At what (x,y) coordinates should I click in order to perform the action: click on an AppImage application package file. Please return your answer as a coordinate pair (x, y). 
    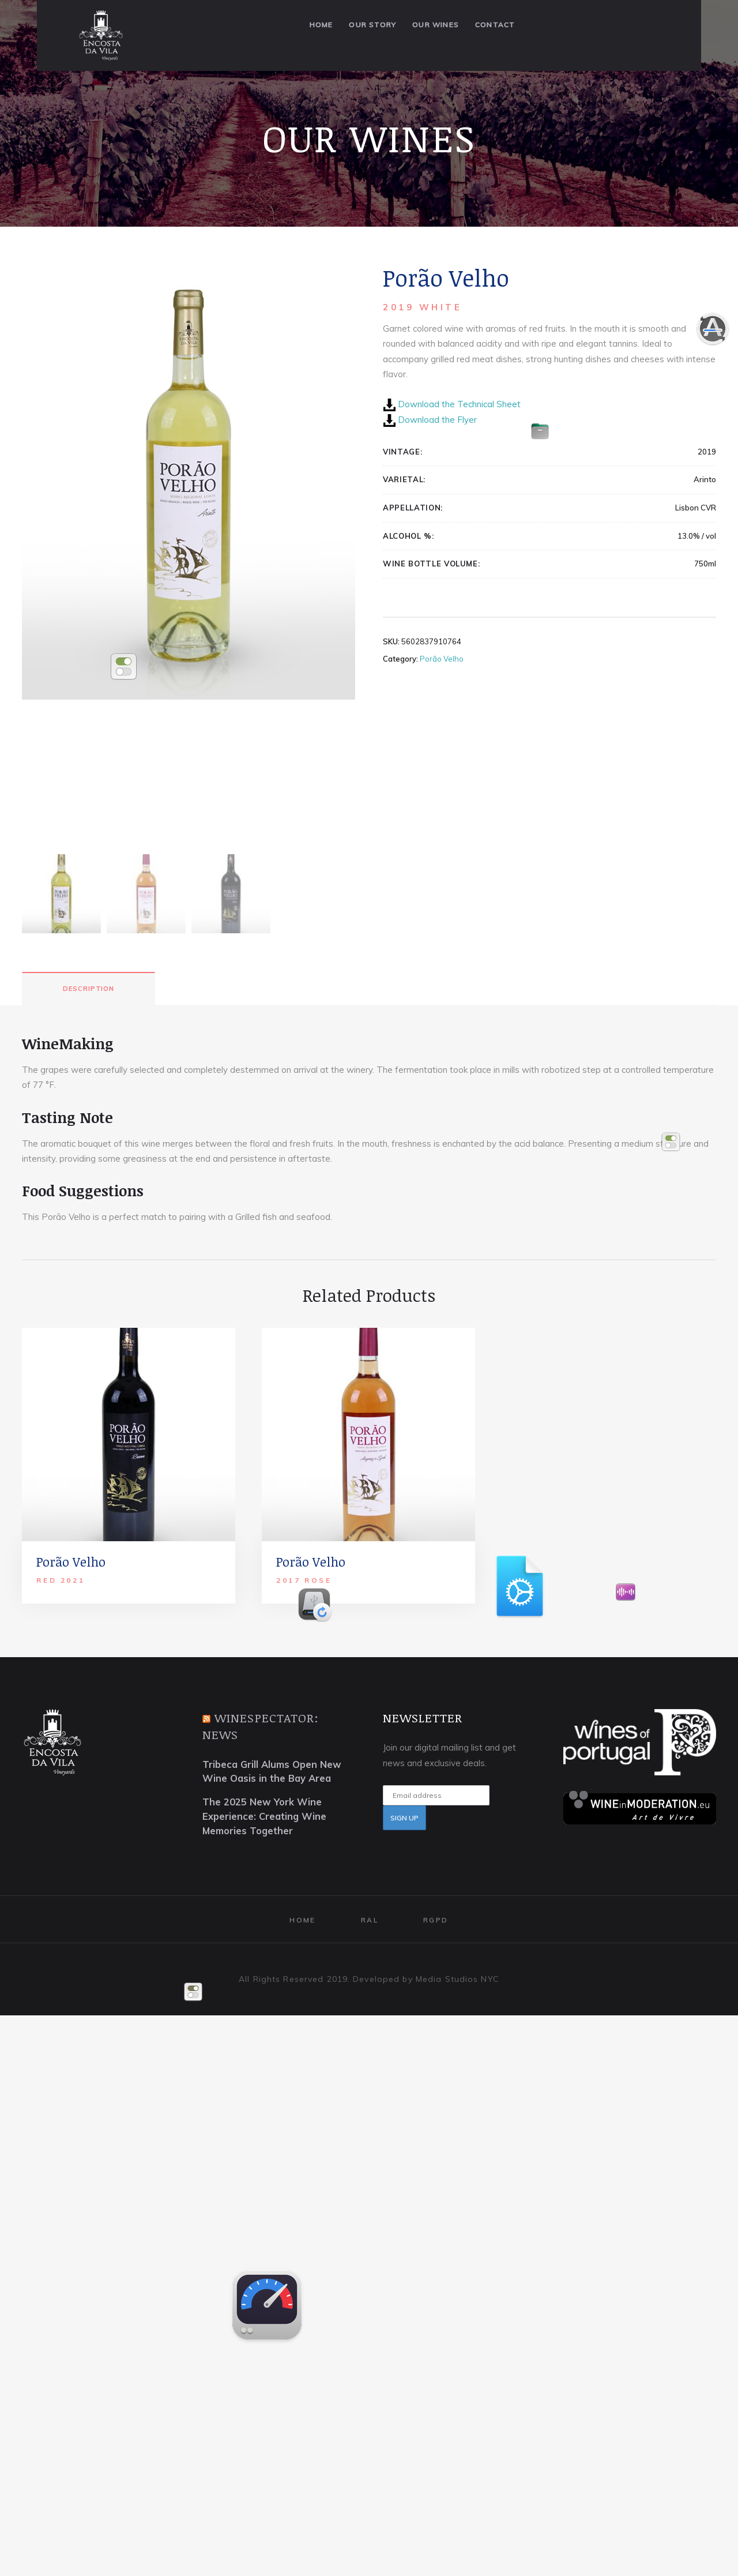
    Looking at the image, I should click on (519, 1586).